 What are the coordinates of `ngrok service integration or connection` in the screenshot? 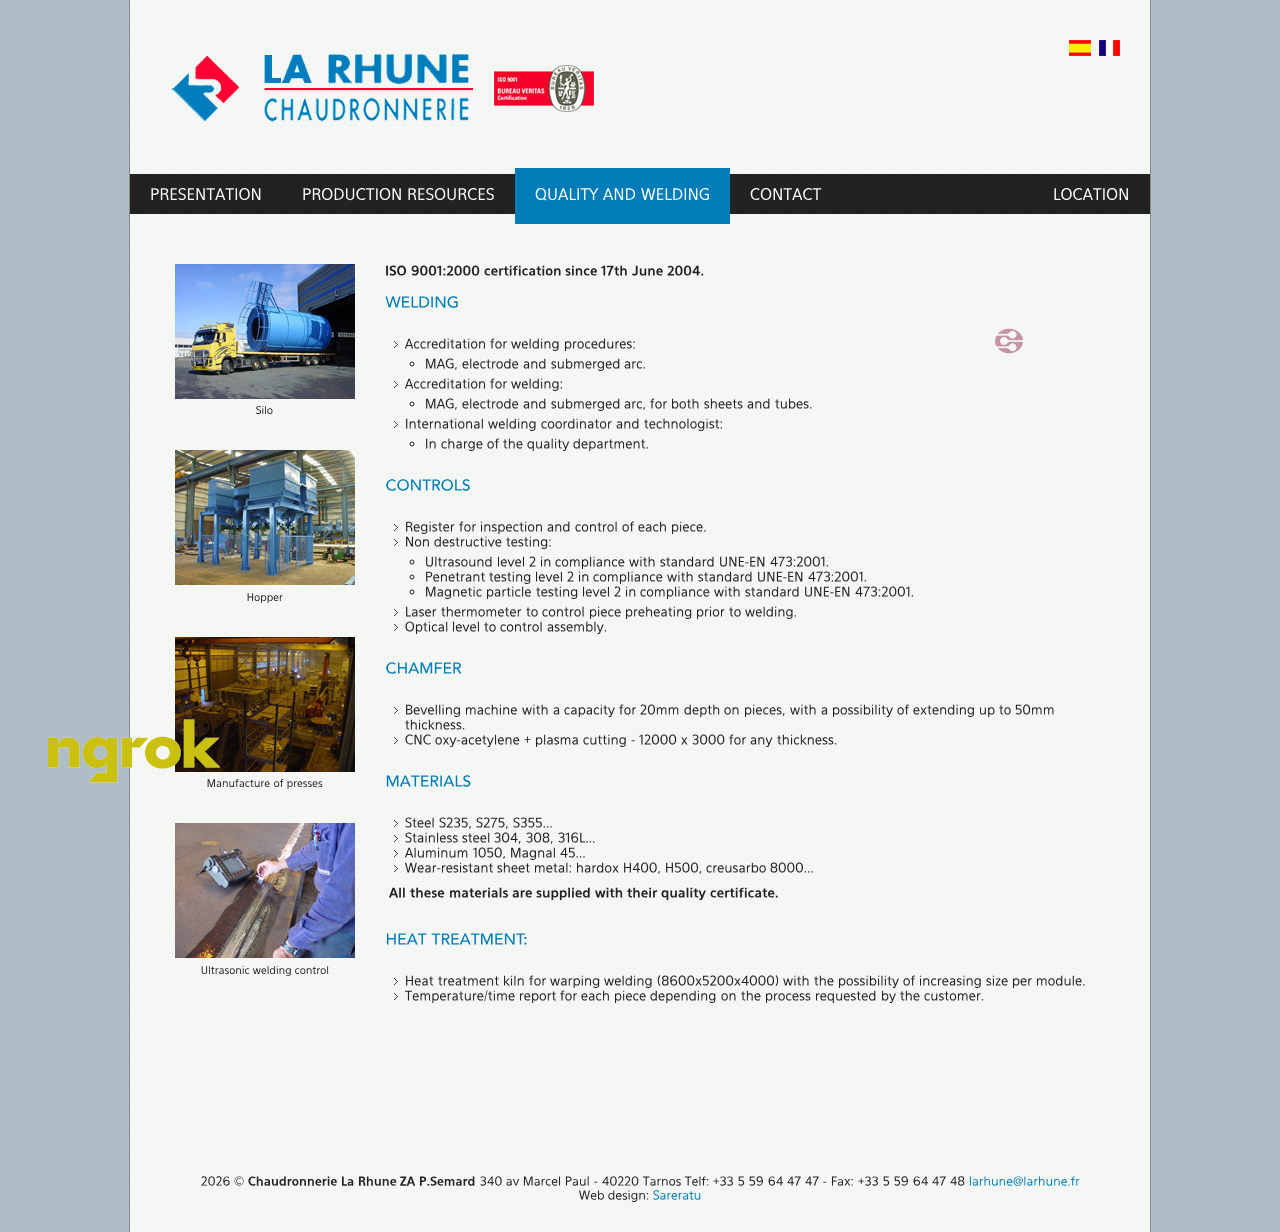 It's located at (134, 751).